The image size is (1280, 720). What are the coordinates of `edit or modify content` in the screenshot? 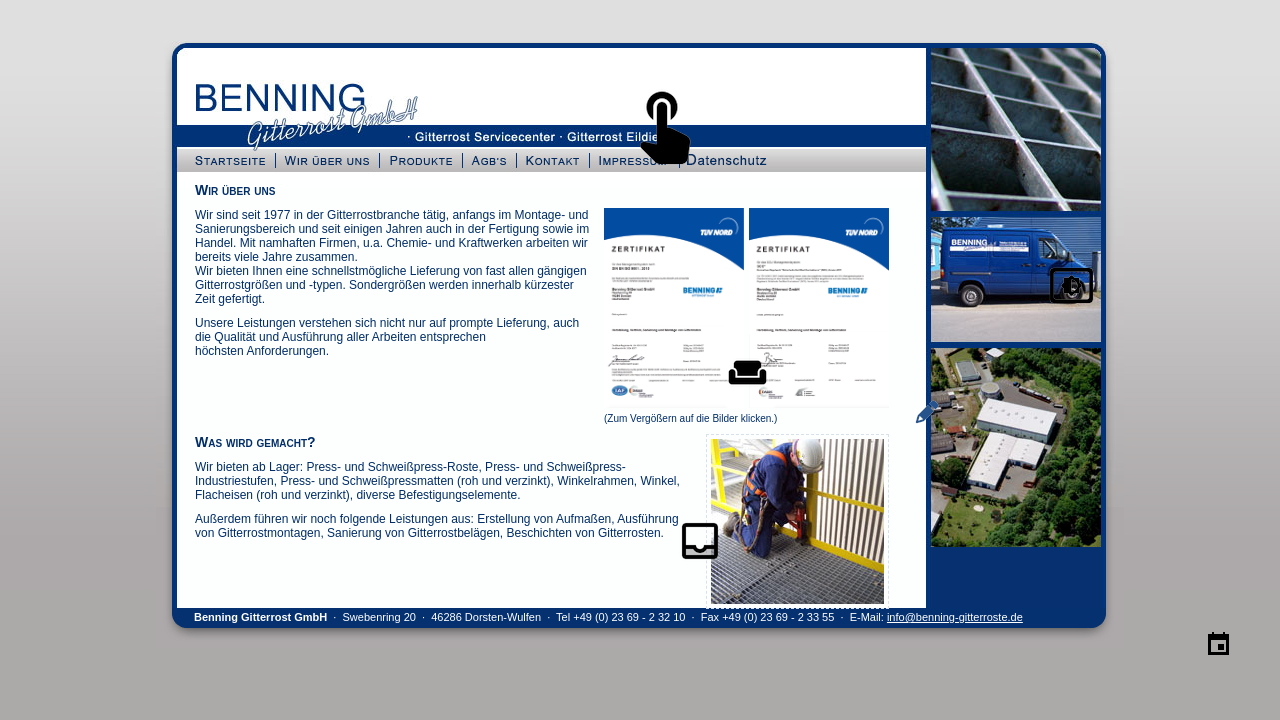 It's located at (927, 412).